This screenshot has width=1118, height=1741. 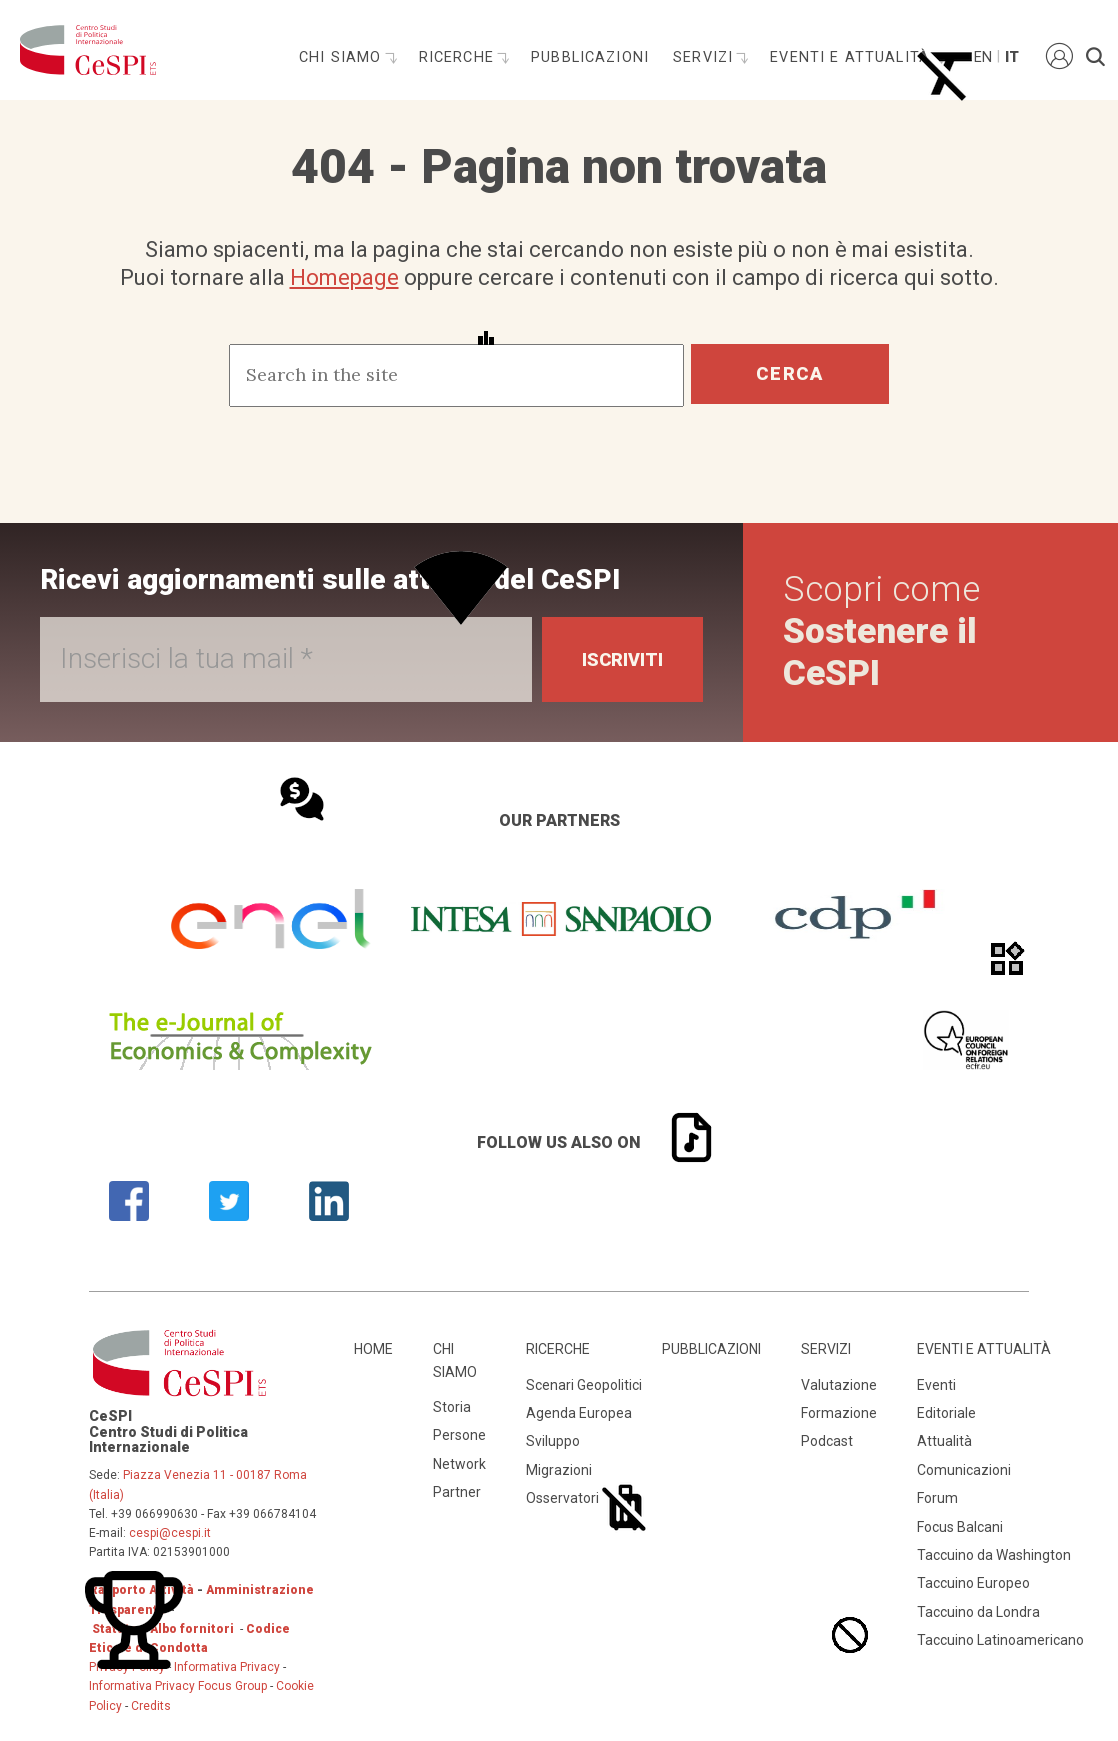 I want to click on access widgets or app shortcuts, so click(x=1007, y=959).